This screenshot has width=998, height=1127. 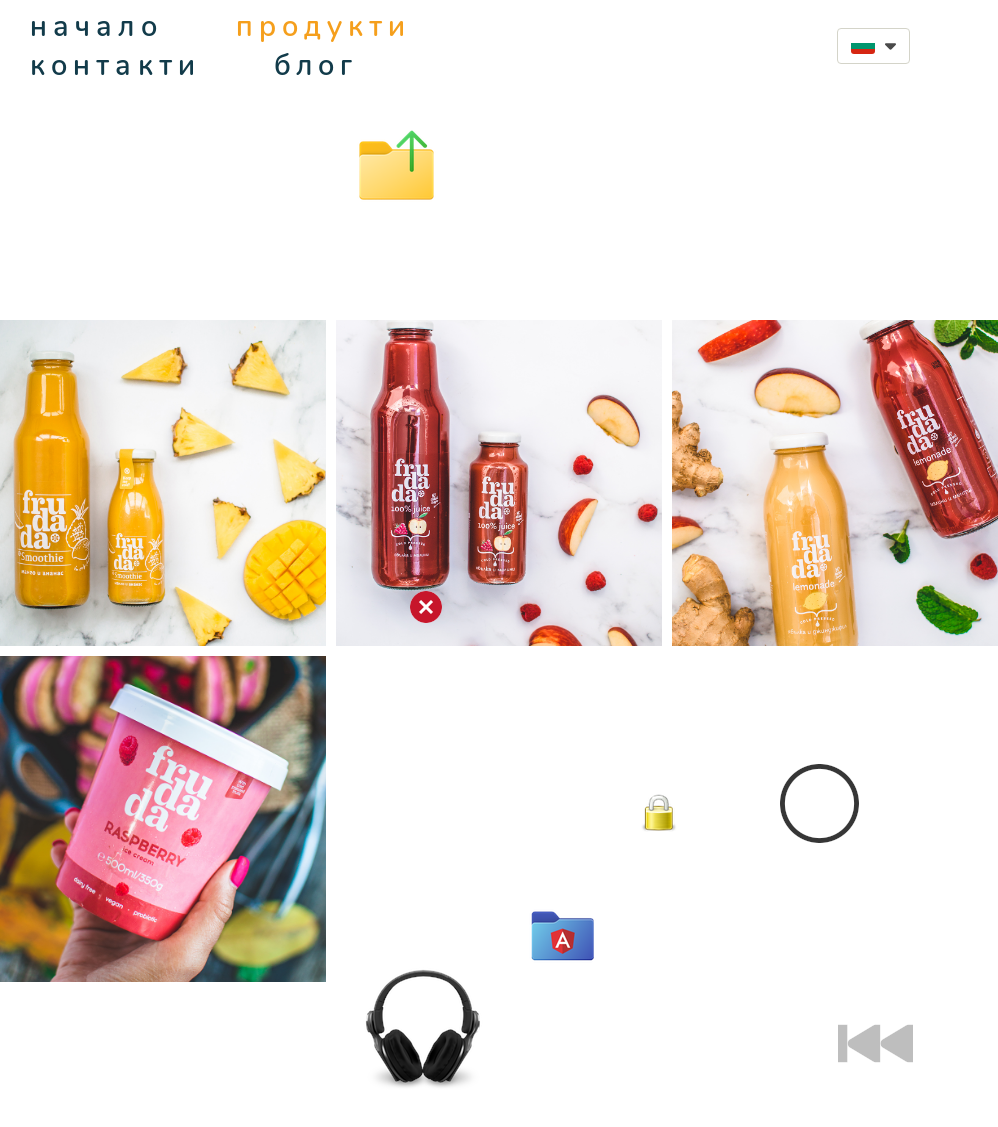 What do you see at coordinates (562, 937) in the screenshot?
I see `open folder containing Angular project files` at bounding box center [562, 937].